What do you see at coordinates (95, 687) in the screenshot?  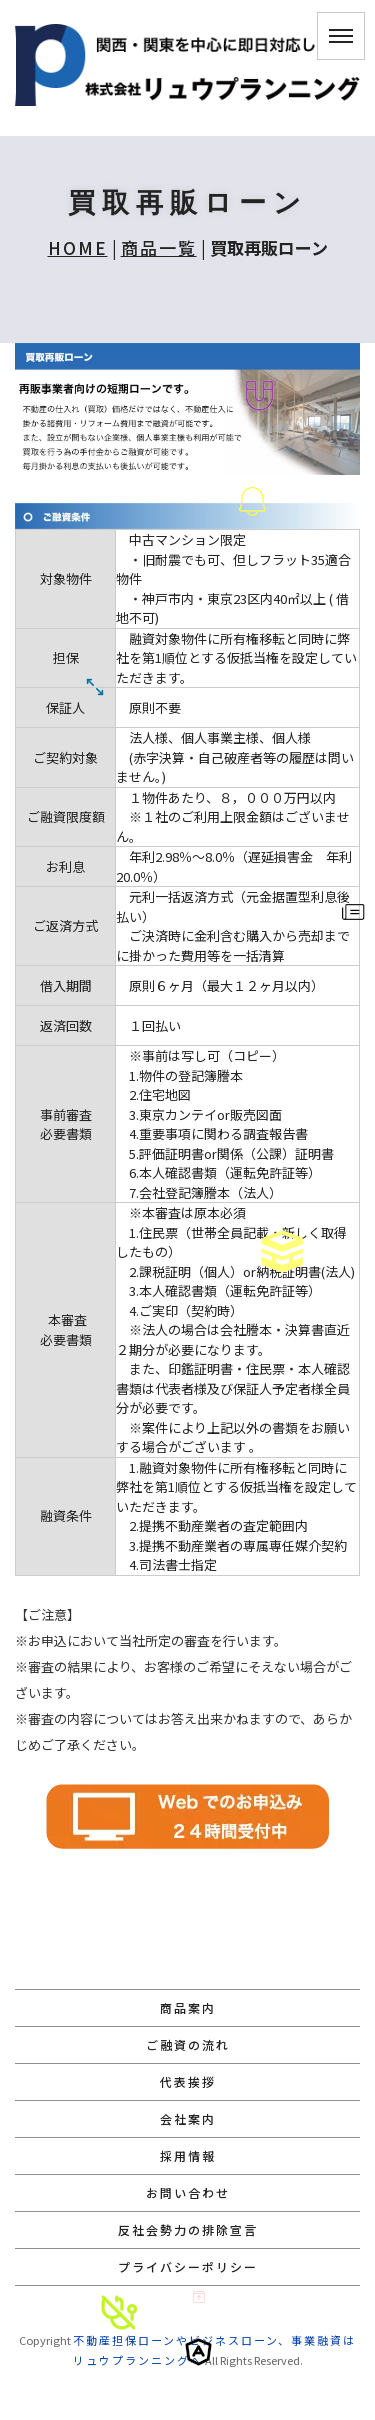 I see `expand to fullscreen mode` at bounding box center [95, 687].